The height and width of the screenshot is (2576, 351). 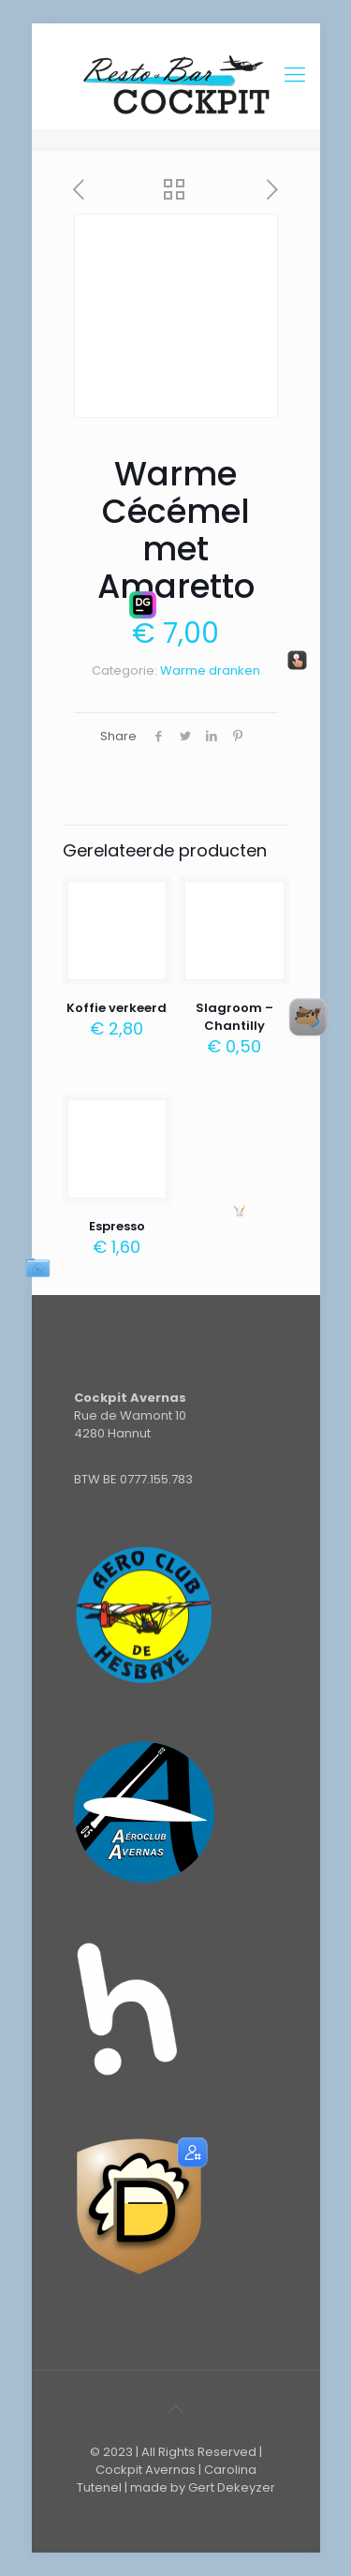 What do you see at coordinates (192, 2152) in the screenshot?
I see `access administrator or sudo user preferences` at bounding box center [192, 2152].